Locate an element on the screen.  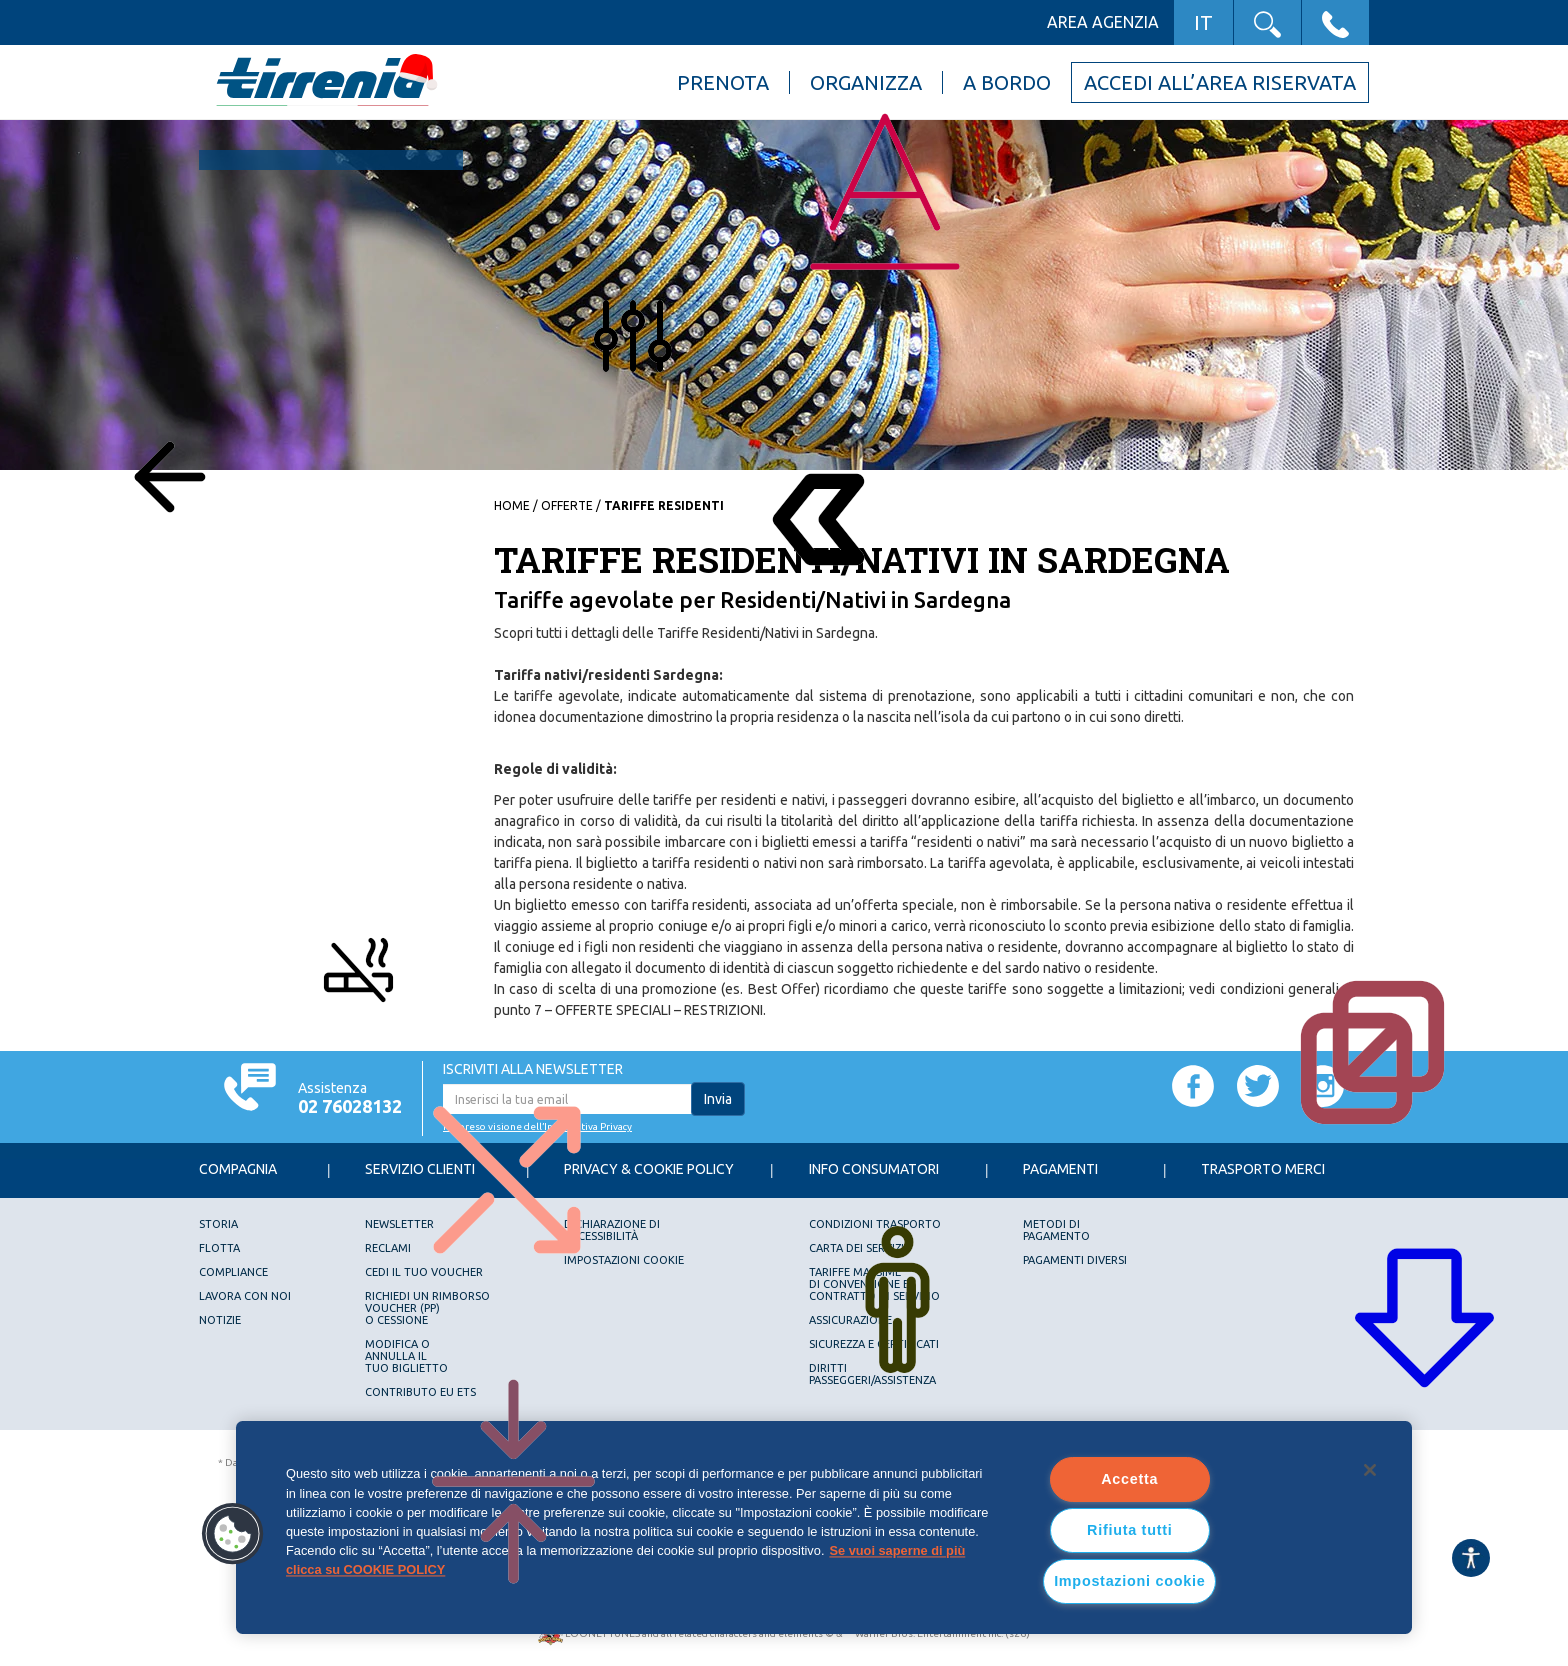
view overlapping or intersecting layers is located at coordinates (1372, 1052).